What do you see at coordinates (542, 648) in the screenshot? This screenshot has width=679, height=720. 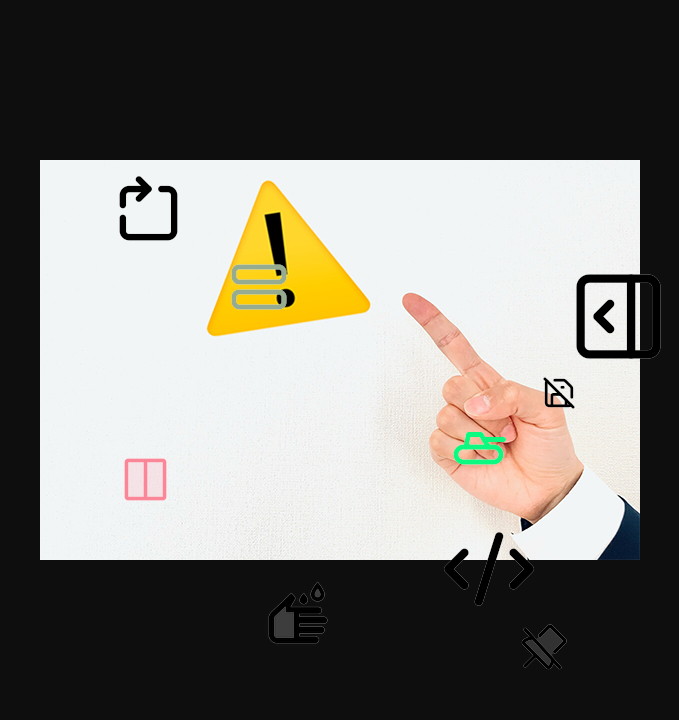 I see `unpin this item` at bounding box center [542, 648].